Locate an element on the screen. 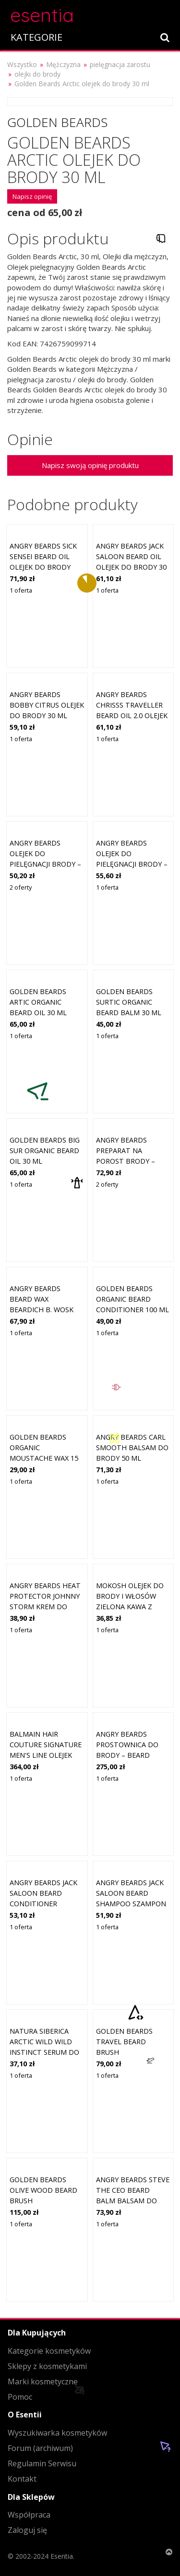 The height and width of the screenshot is (2576, 180). indicates restroom or bathroom location is located at coordinates (161, 239).